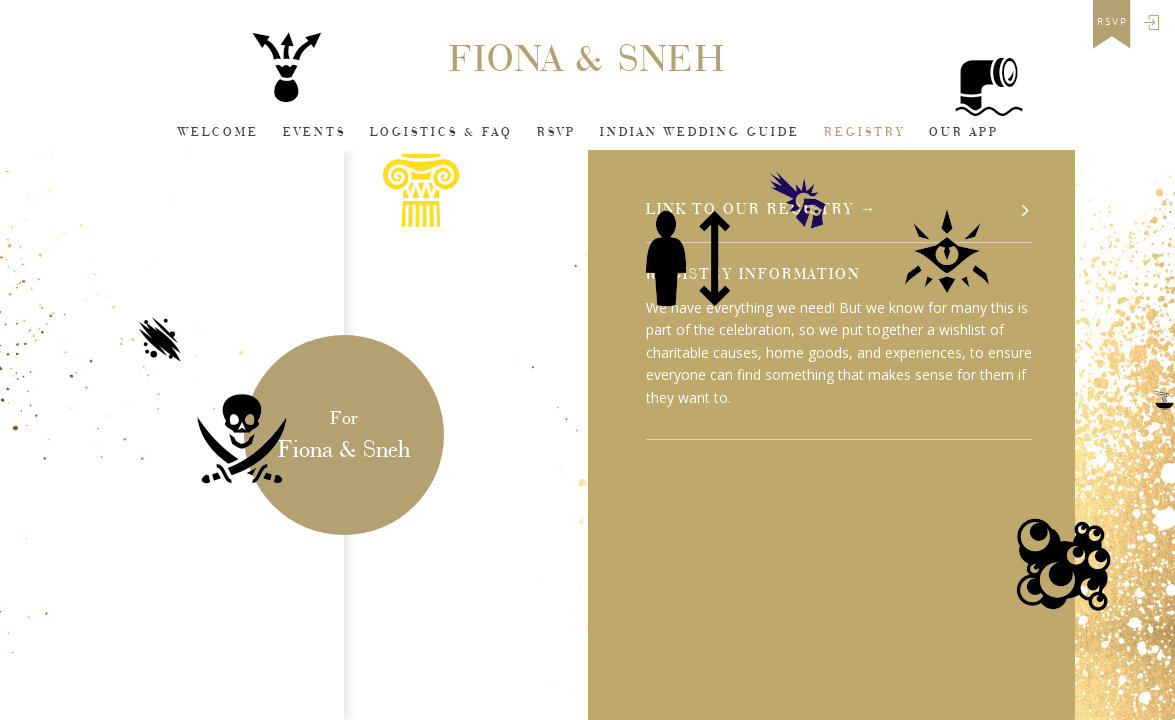 This screenshot has width=1175, height=720. I want to click on indicates foam or bubbles effect in game, so click(1062, 565).